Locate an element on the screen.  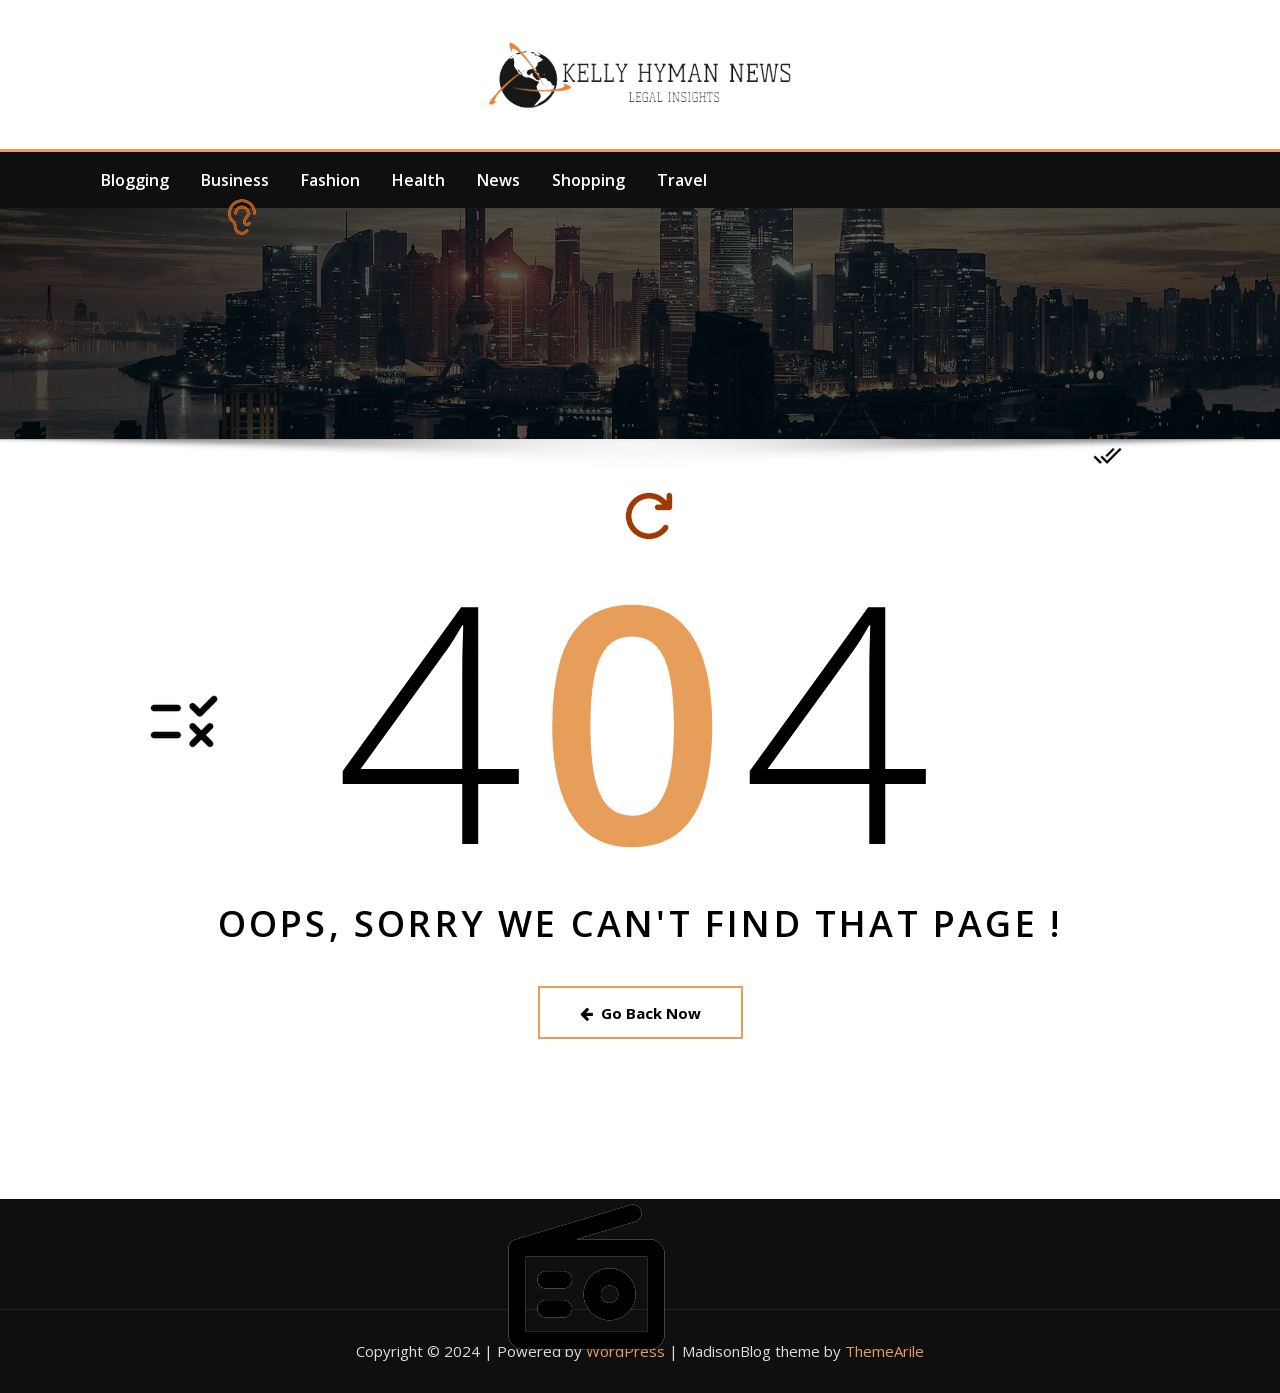
refresh or reload the current page is located at coordinates (649, 516).